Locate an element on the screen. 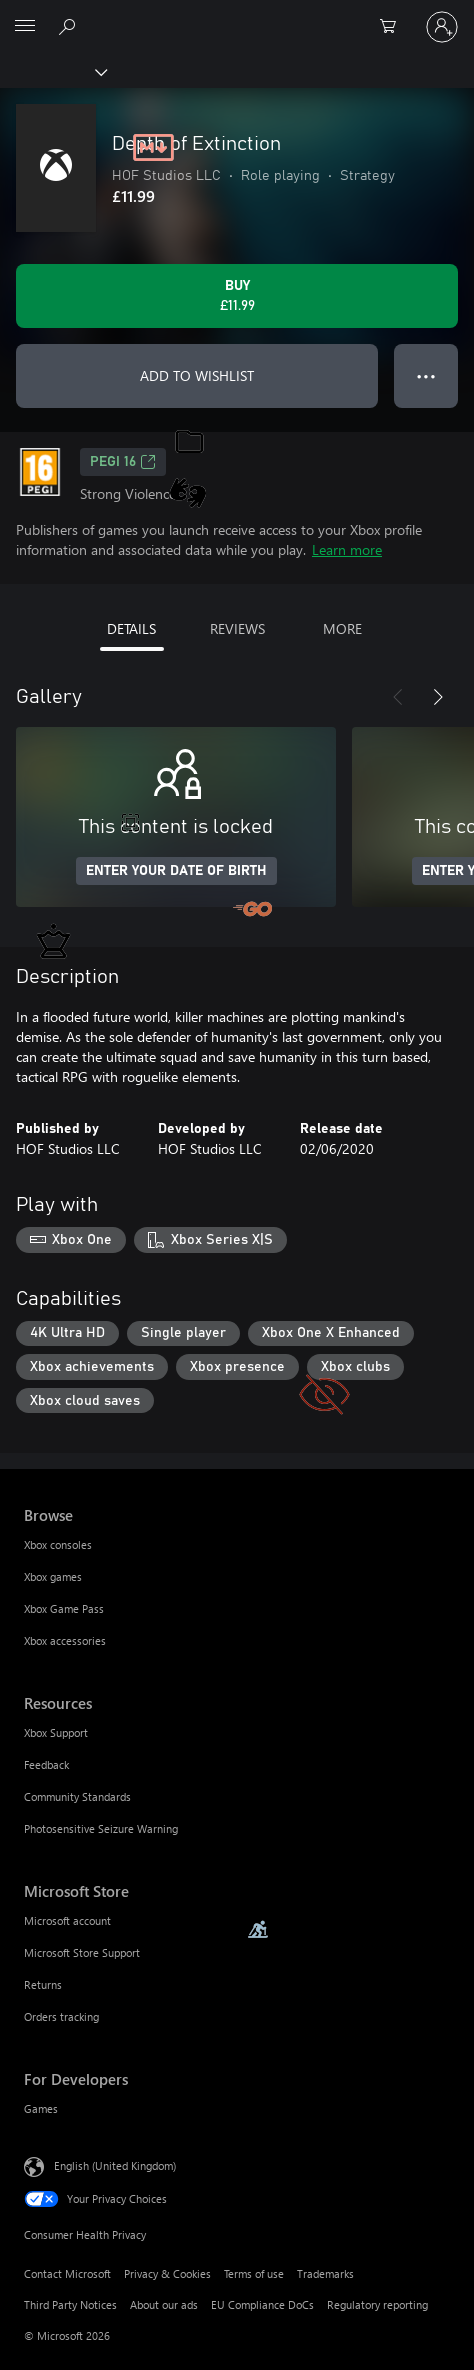 This screenshot has height=2370, width=474. format text using markdown is located at coordinates (153, 147).